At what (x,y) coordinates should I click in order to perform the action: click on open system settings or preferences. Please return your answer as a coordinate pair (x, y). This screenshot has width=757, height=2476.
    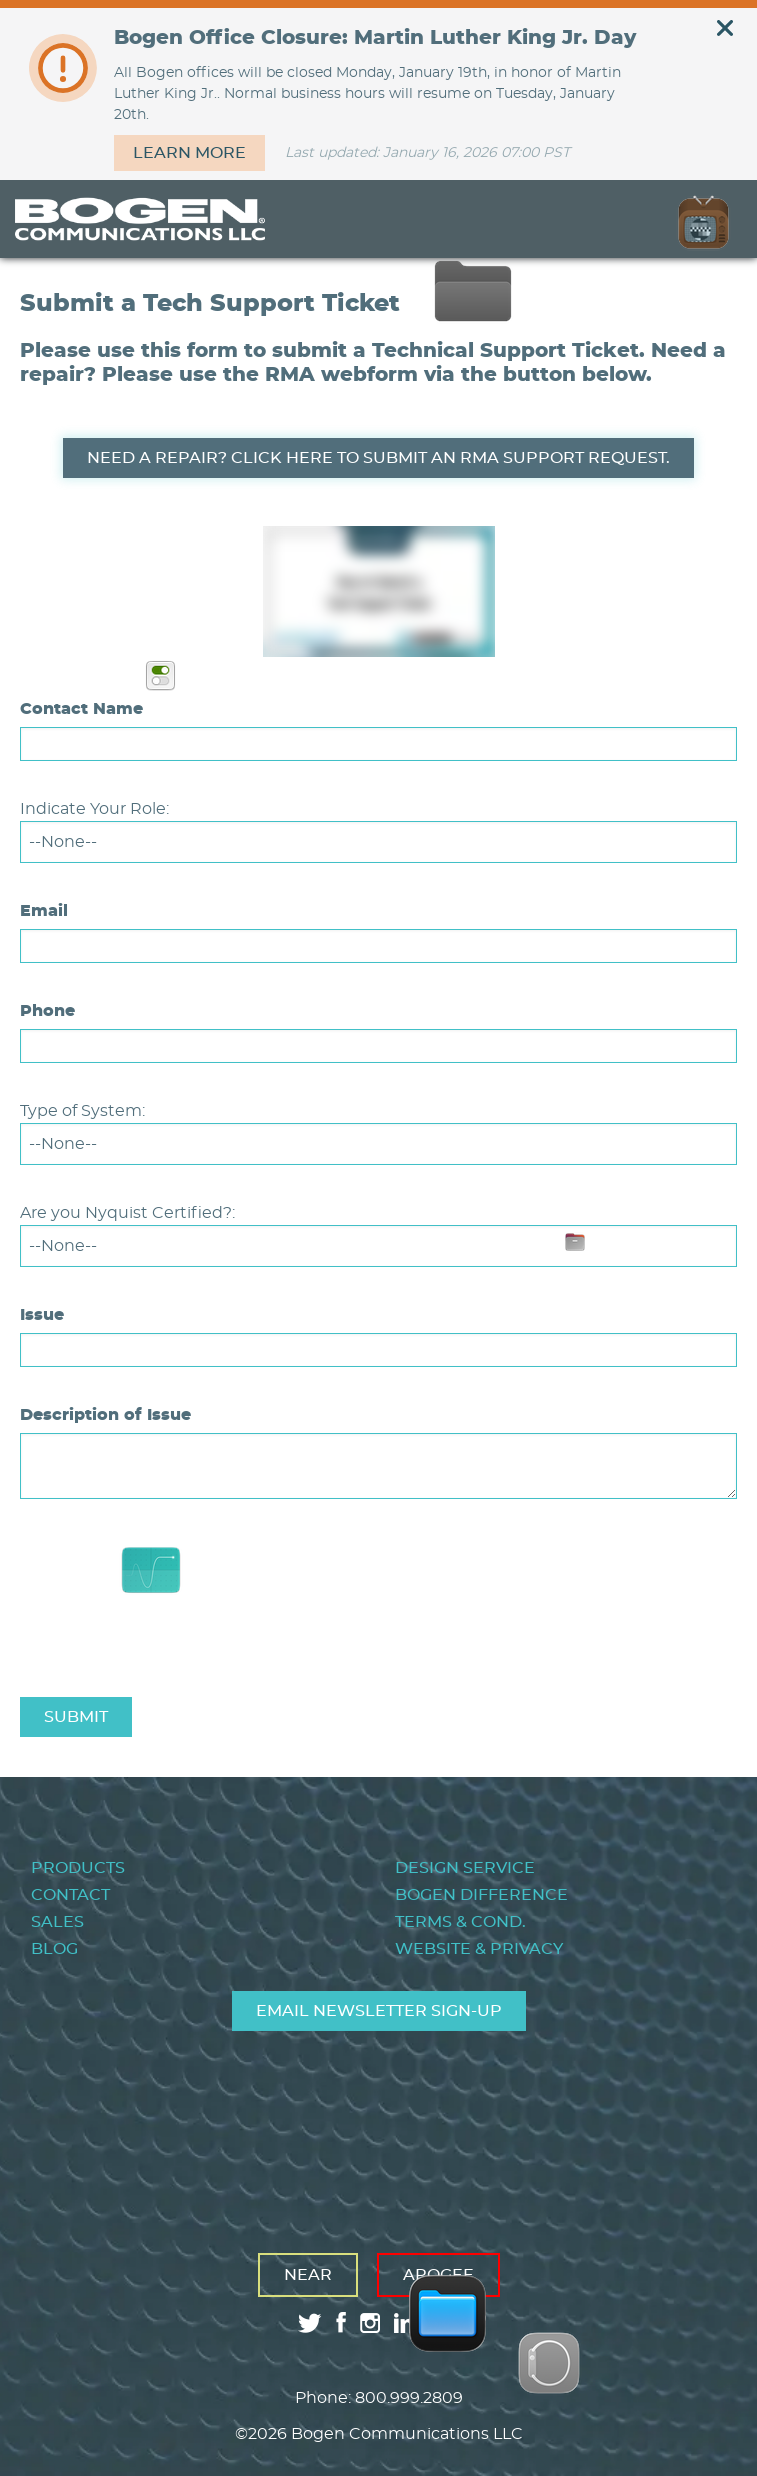
    Looking at the image, I should click on (160, 675).